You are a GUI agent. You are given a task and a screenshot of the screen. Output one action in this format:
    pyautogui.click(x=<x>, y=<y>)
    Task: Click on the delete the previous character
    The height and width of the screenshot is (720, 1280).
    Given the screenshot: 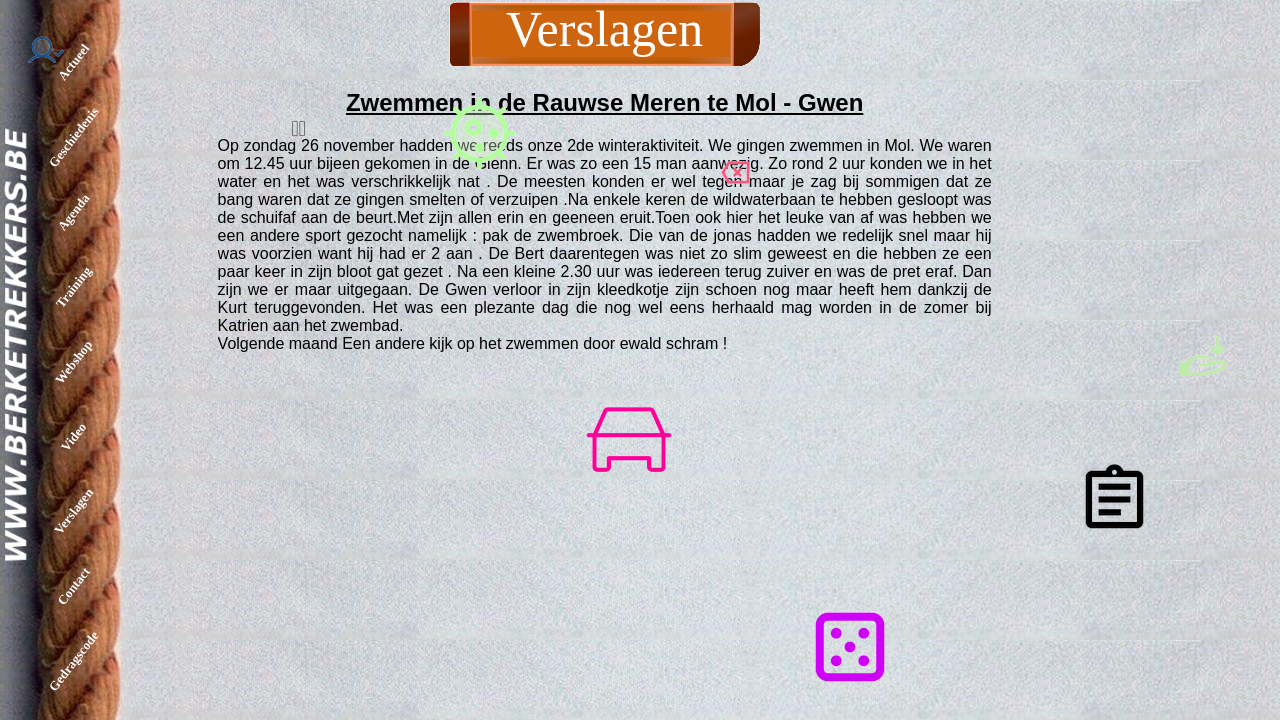 What is the action you would take?
    pyautogui.click(x=736, y=172)
    